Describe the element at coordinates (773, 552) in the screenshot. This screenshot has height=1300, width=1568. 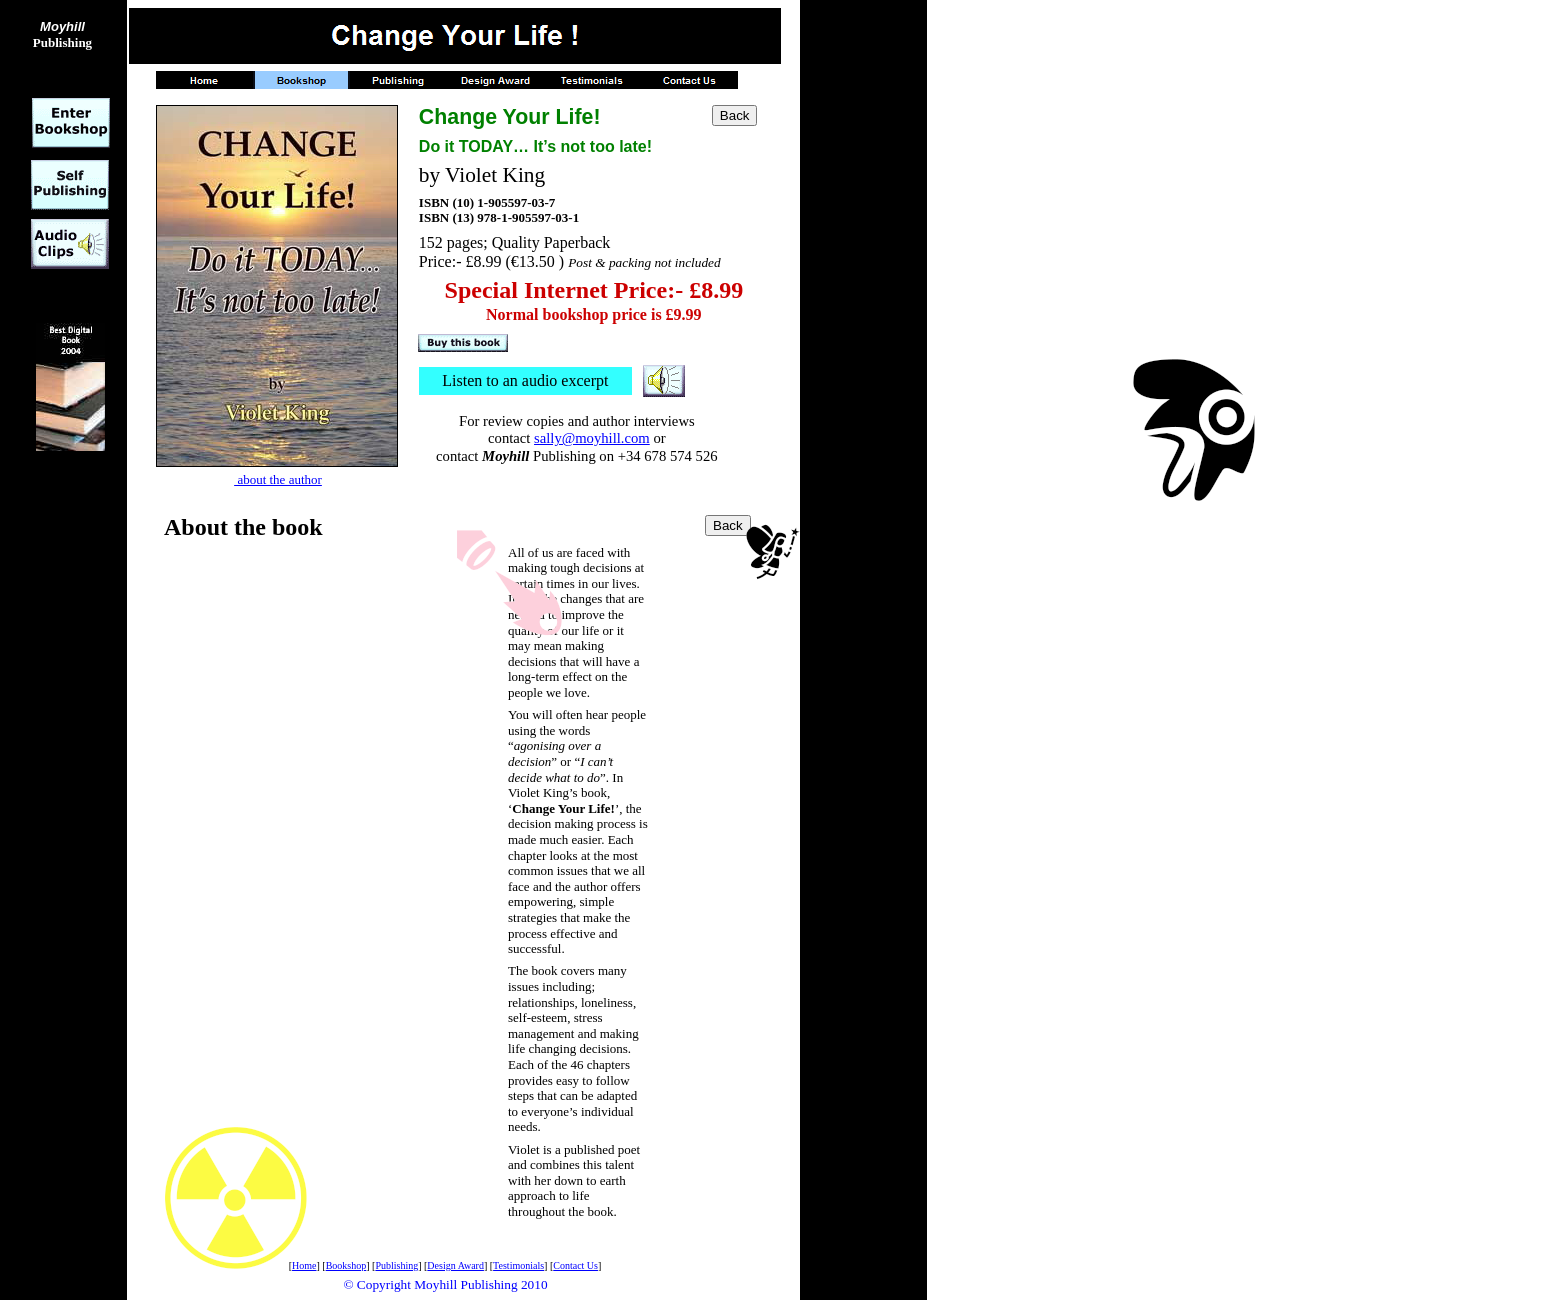
I see `access fairy tale or fantasy game content` at that location.